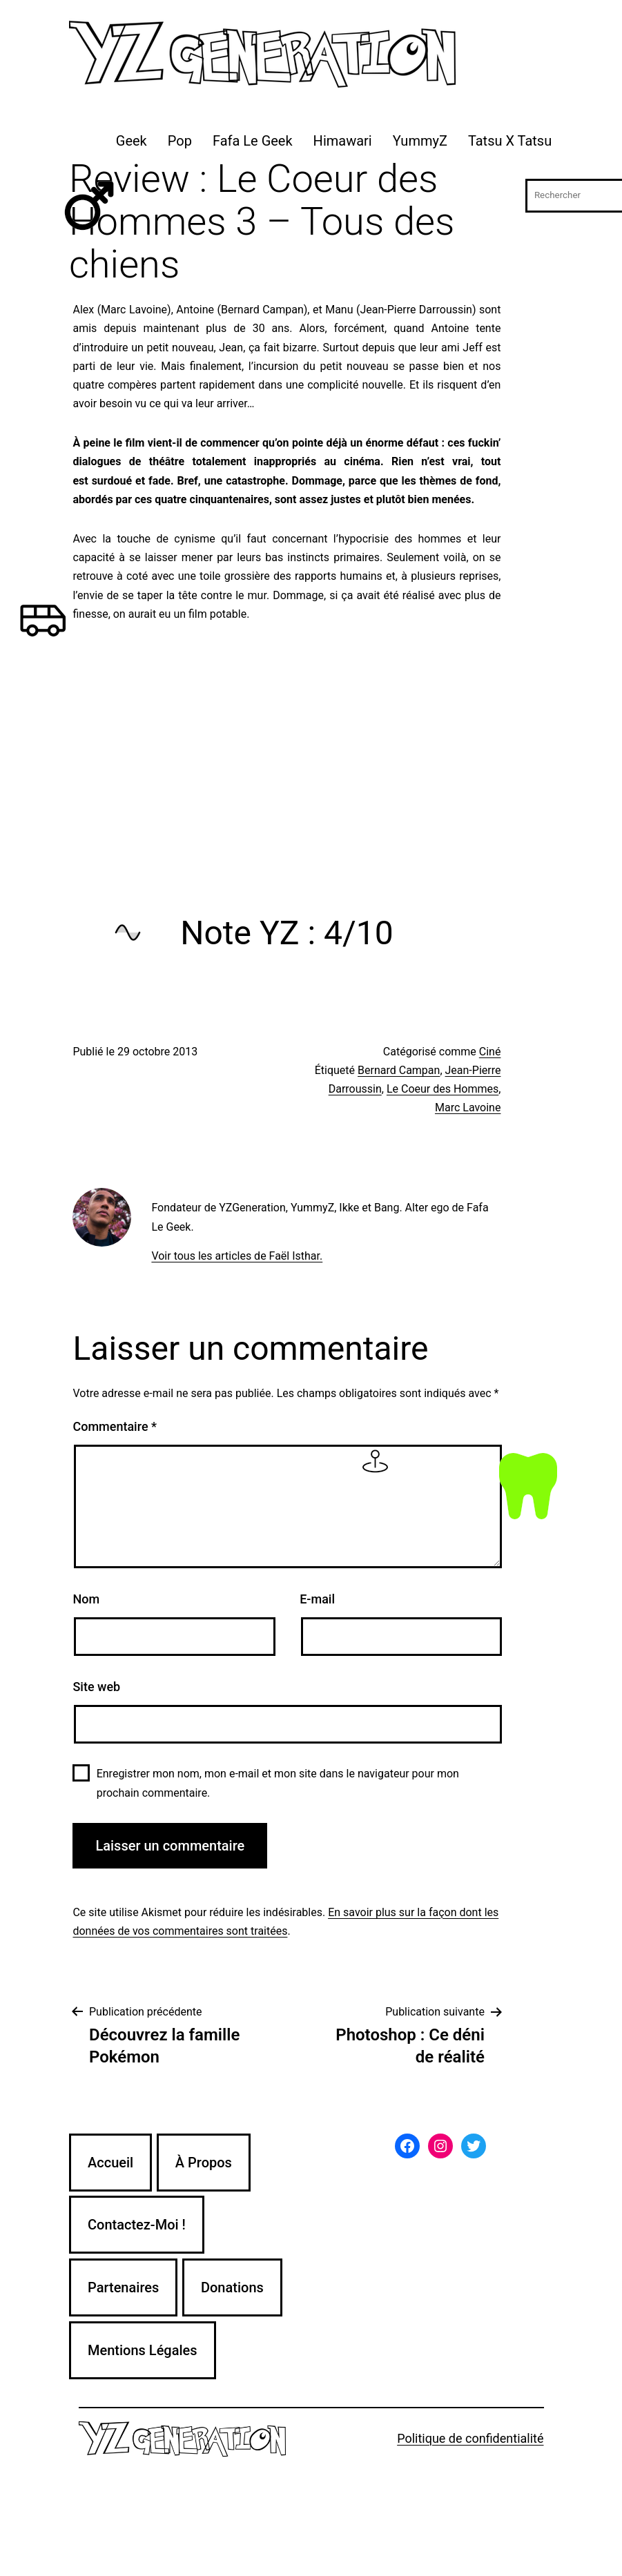 The height and width of the screenshot is (2576, 622). What do you see at coordinates (41, 620) in the screenshot?
I see `track delivery or shipping status` at bounding box center [41, 620].